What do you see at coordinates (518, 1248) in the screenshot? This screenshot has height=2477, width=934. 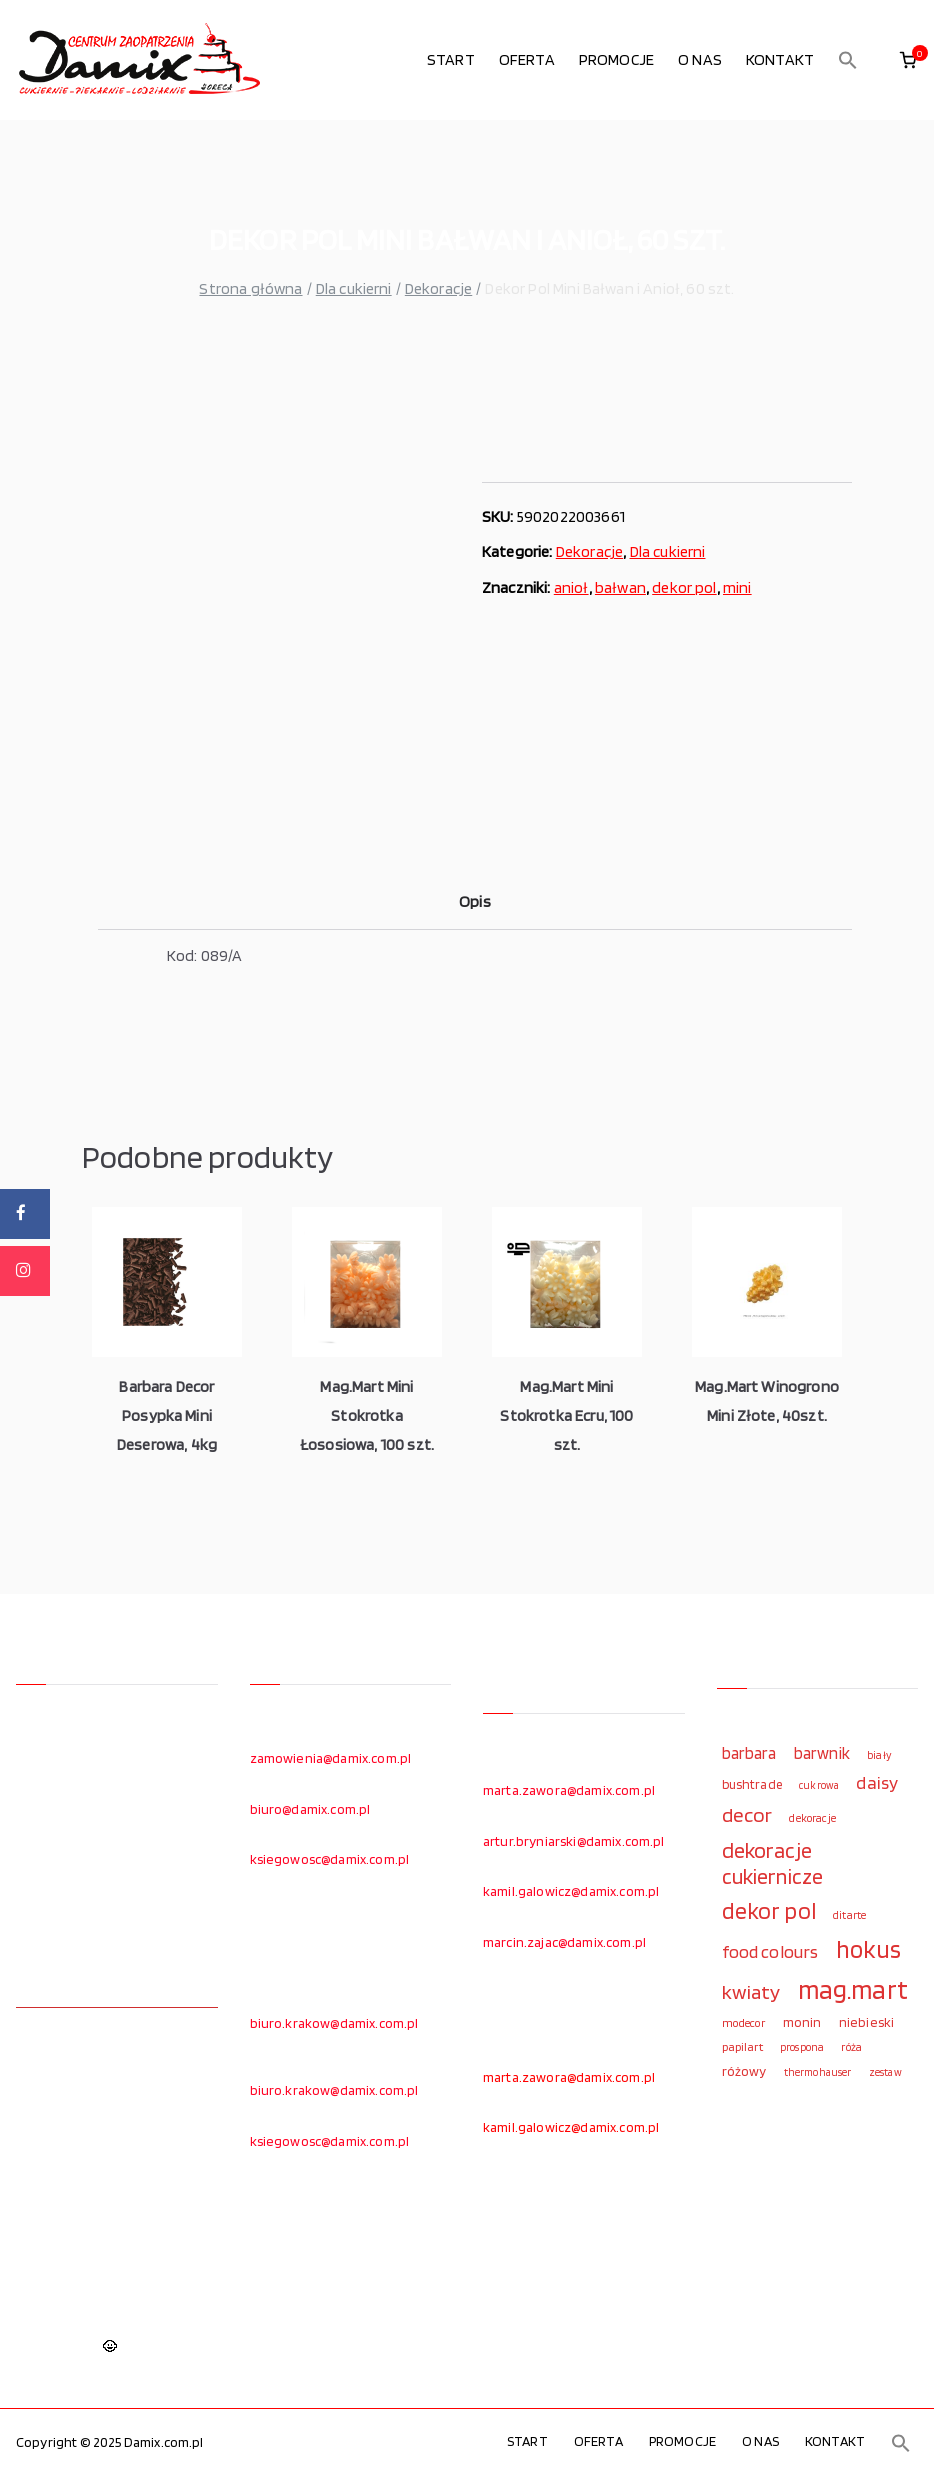 I see `select flat bed seat option for flight` at bounding box center [518, 1248].